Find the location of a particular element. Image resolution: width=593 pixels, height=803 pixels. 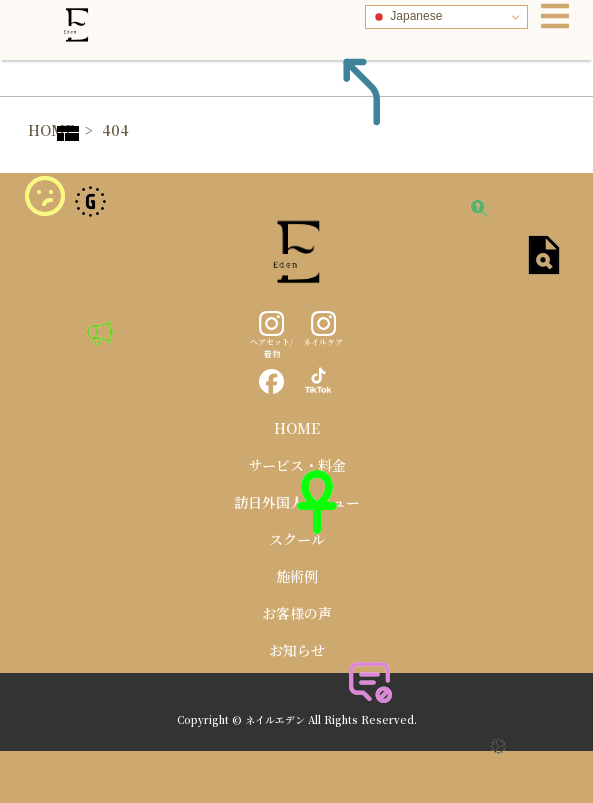

bear left at the next turn is located at coordinates (360, 92).